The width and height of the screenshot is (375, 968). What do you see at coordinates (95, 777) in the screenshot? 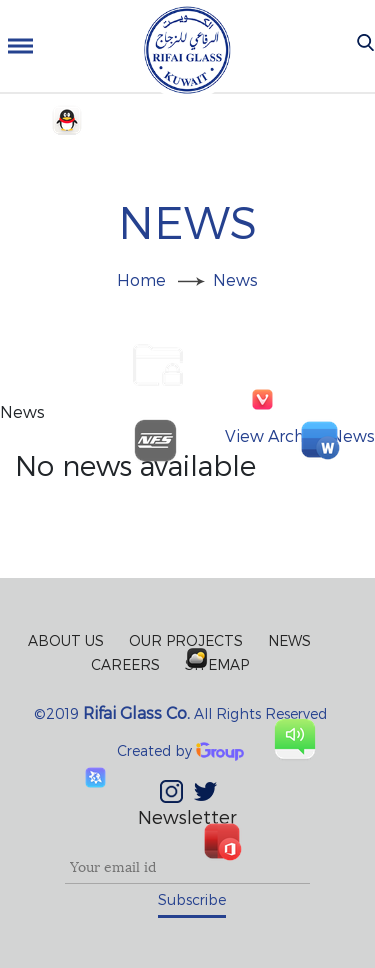
I see `launch konqueror web browser` at bounding box center [95, 777].